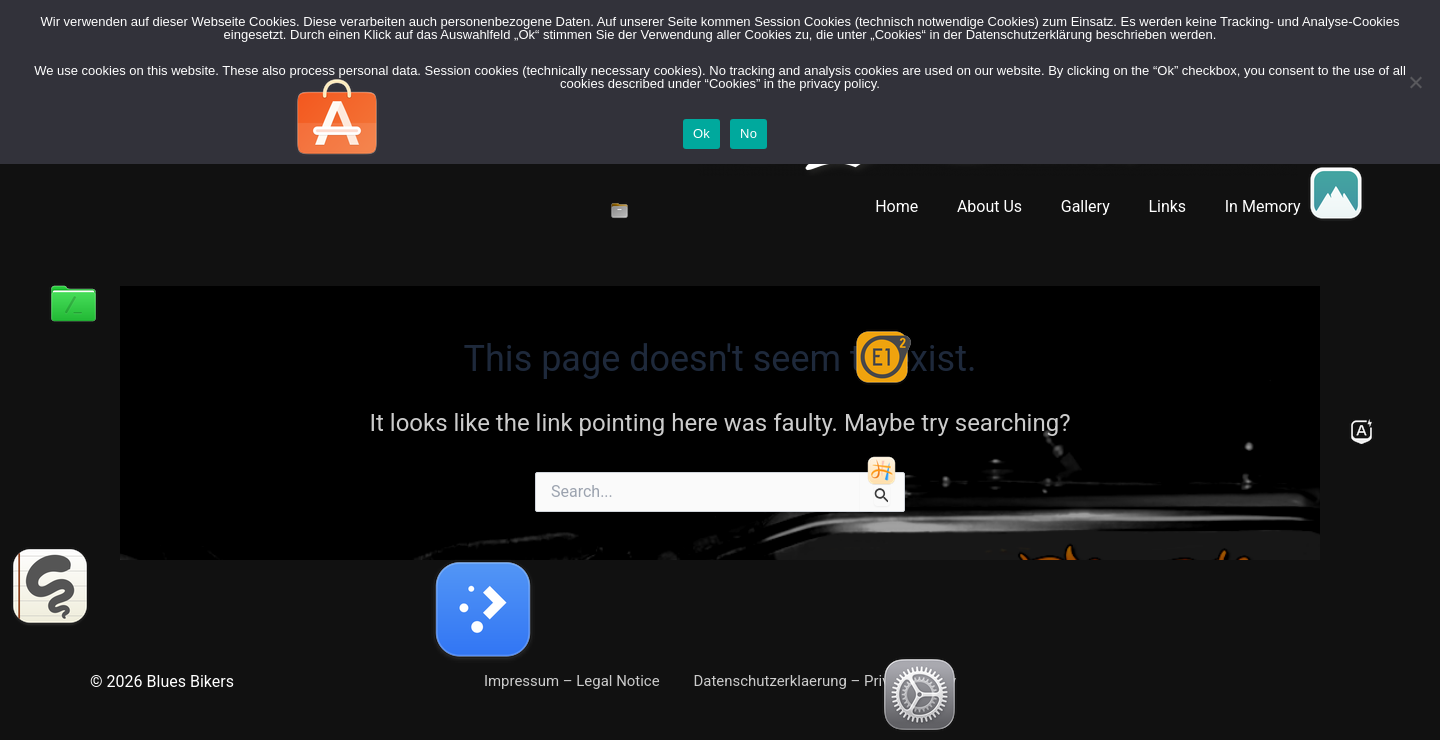  Describe the element at coordinates (1336, 193) in the screenshot. I see `open nordpass password manager` at that location.